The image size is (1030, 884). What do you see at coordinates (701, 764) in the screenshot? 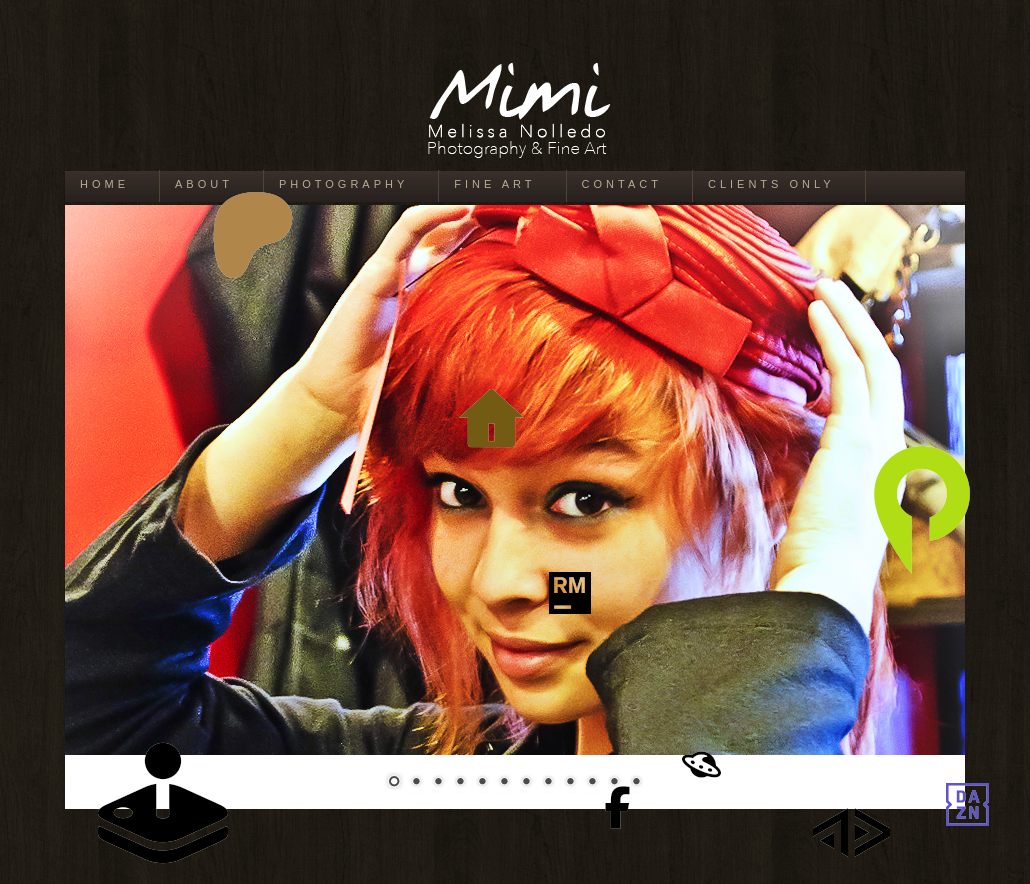
I see `open hoppscotch api testing tool` at bounding box center [701, 764].